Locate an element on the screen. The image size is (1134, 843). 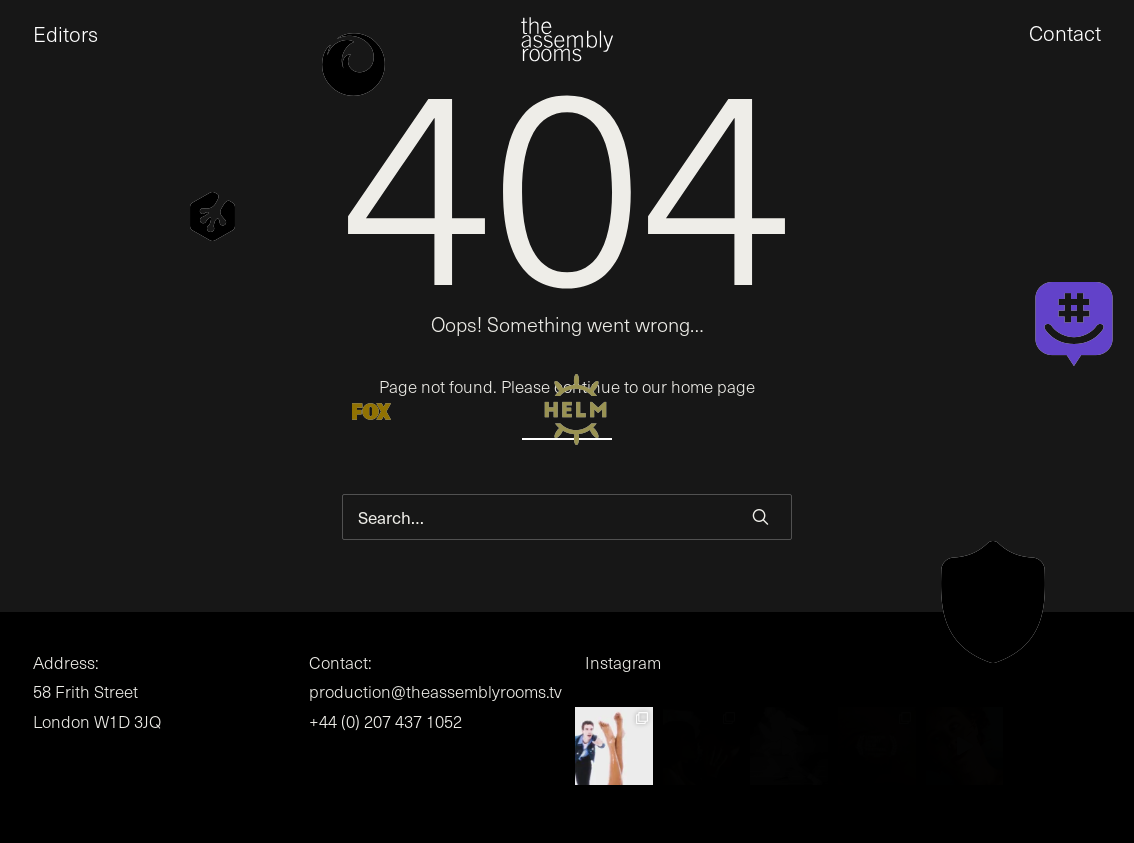
link to Treehouse learning platform is located at coordinates (212, 216).